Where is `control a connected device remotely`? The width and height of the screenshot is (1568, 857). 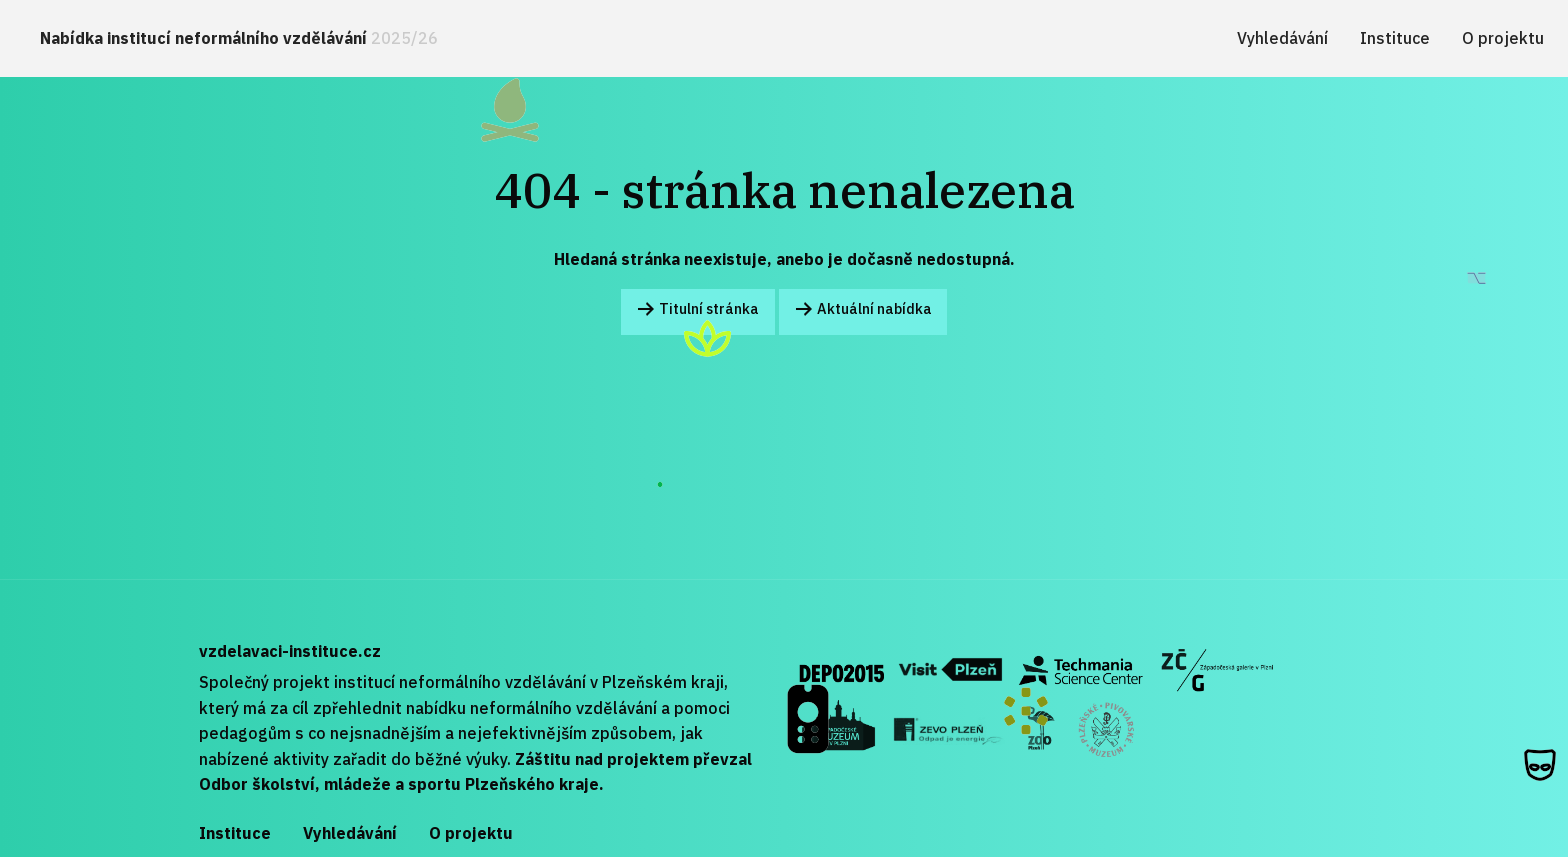 control a connected device remotely is located at coordinates (808, 719).